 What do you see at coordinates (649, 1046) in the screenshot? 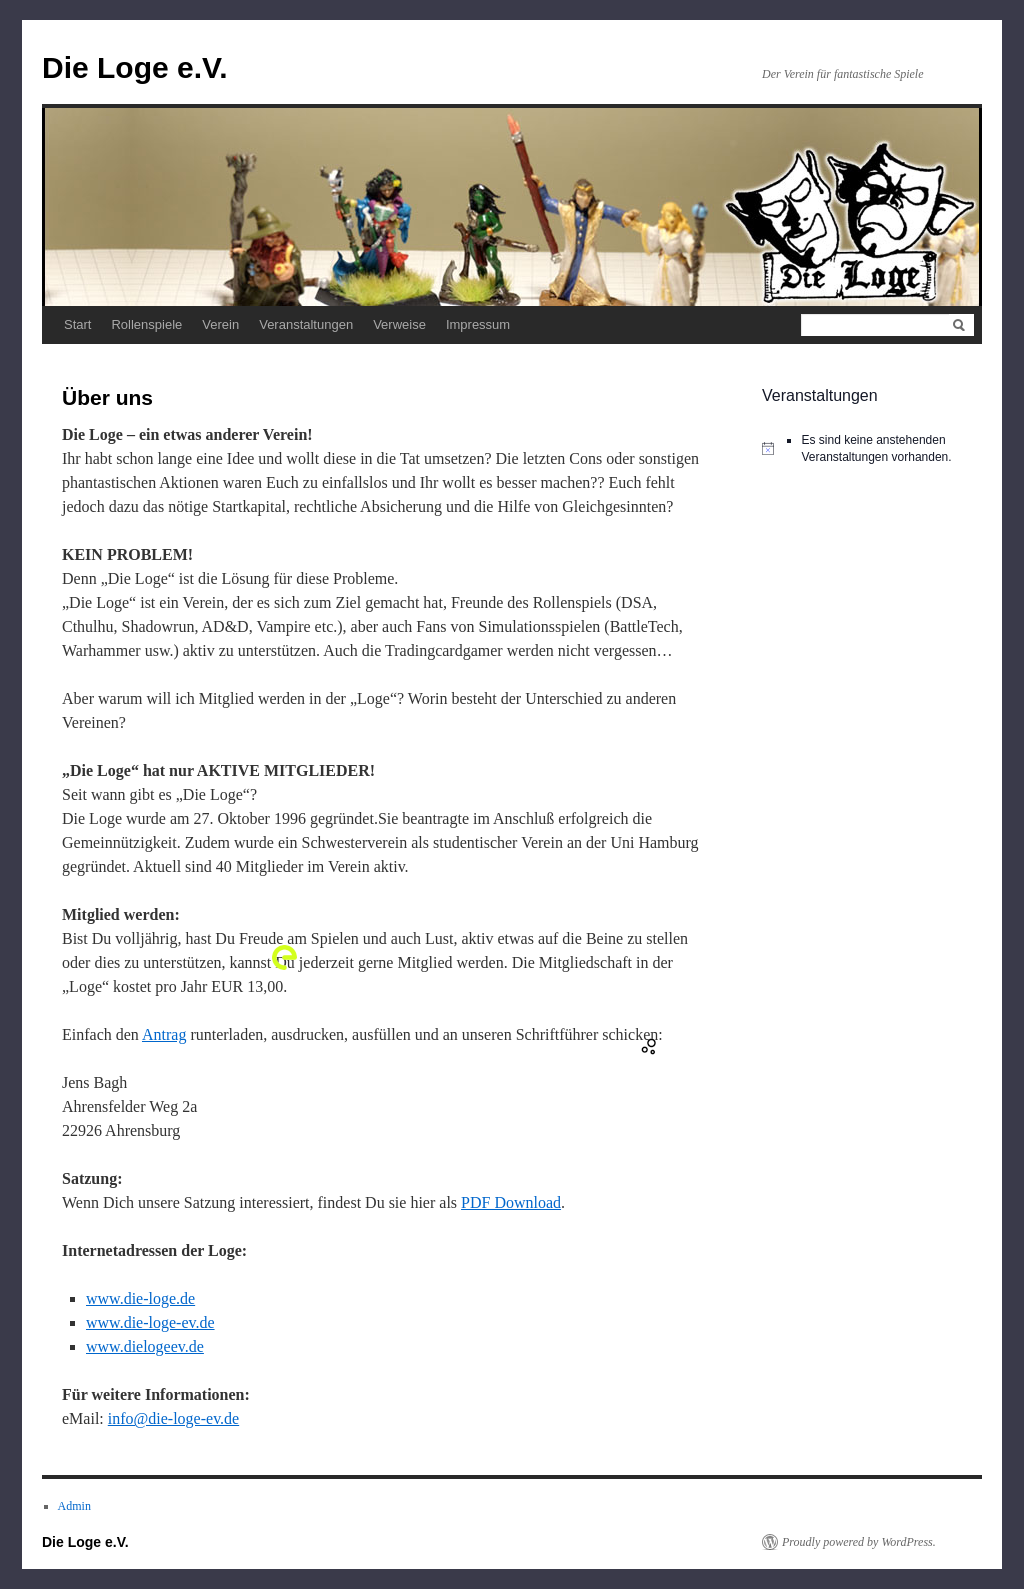
I see `view bubble chart visualization` at bounding box center [649, 1046].